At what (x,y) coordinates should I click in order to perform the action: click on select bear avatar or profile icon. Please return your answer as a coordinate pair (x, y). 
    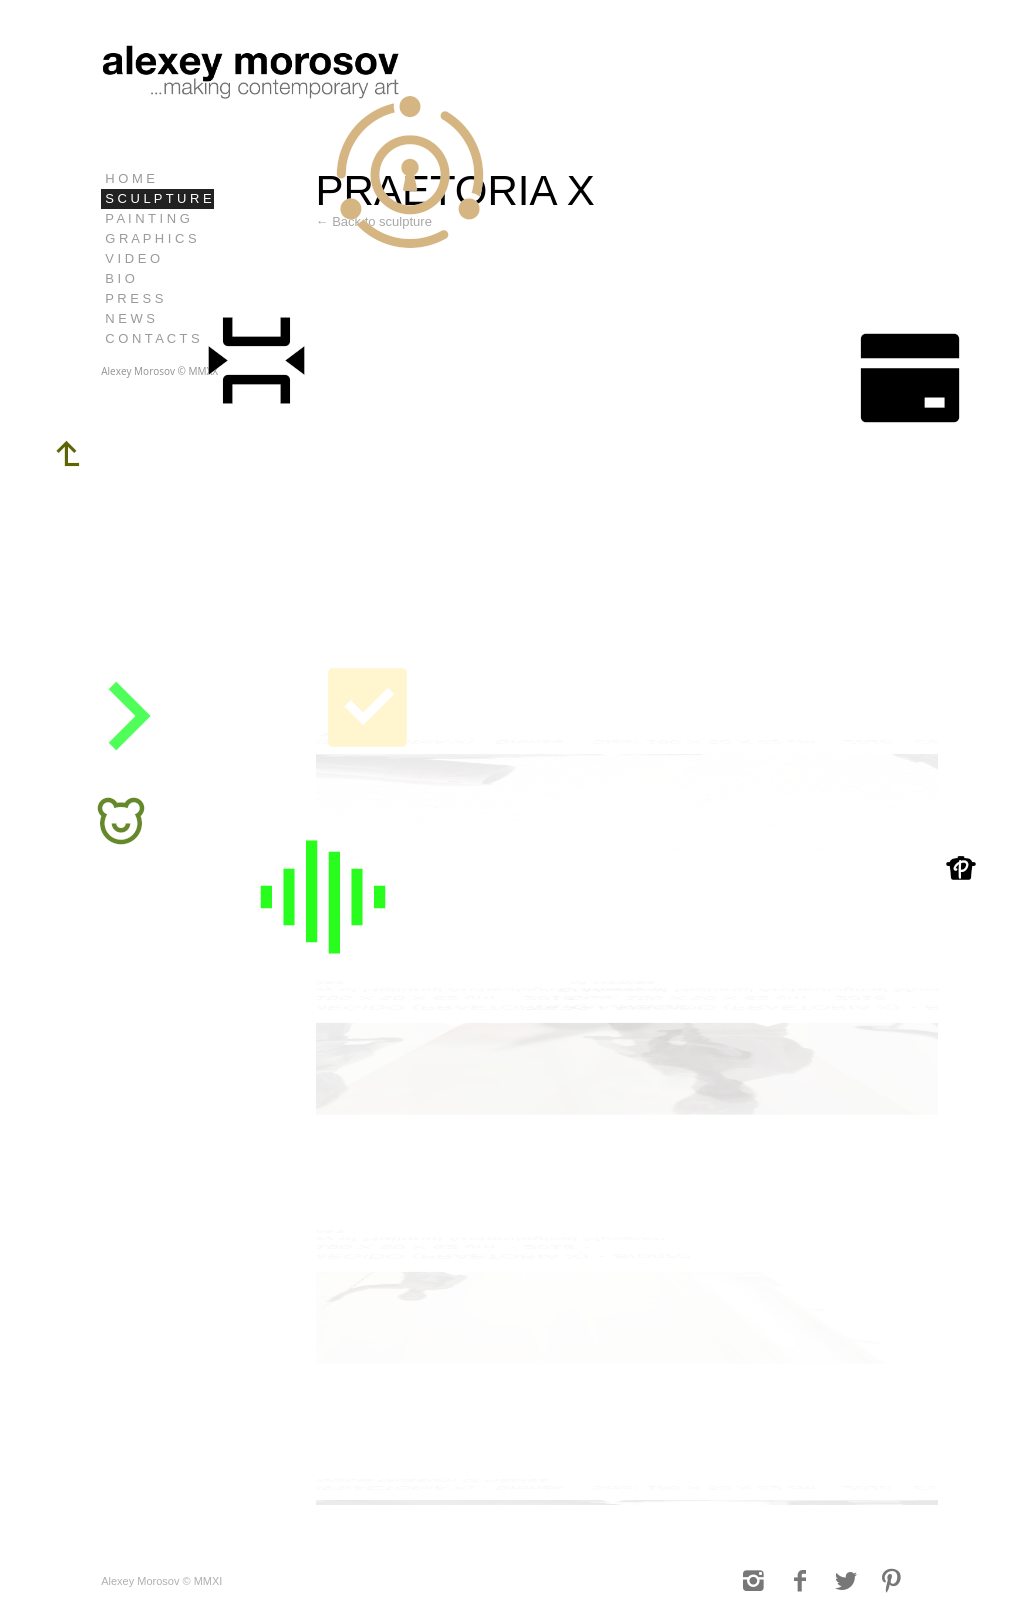
    Looking at the image, I should click on (121, 821).